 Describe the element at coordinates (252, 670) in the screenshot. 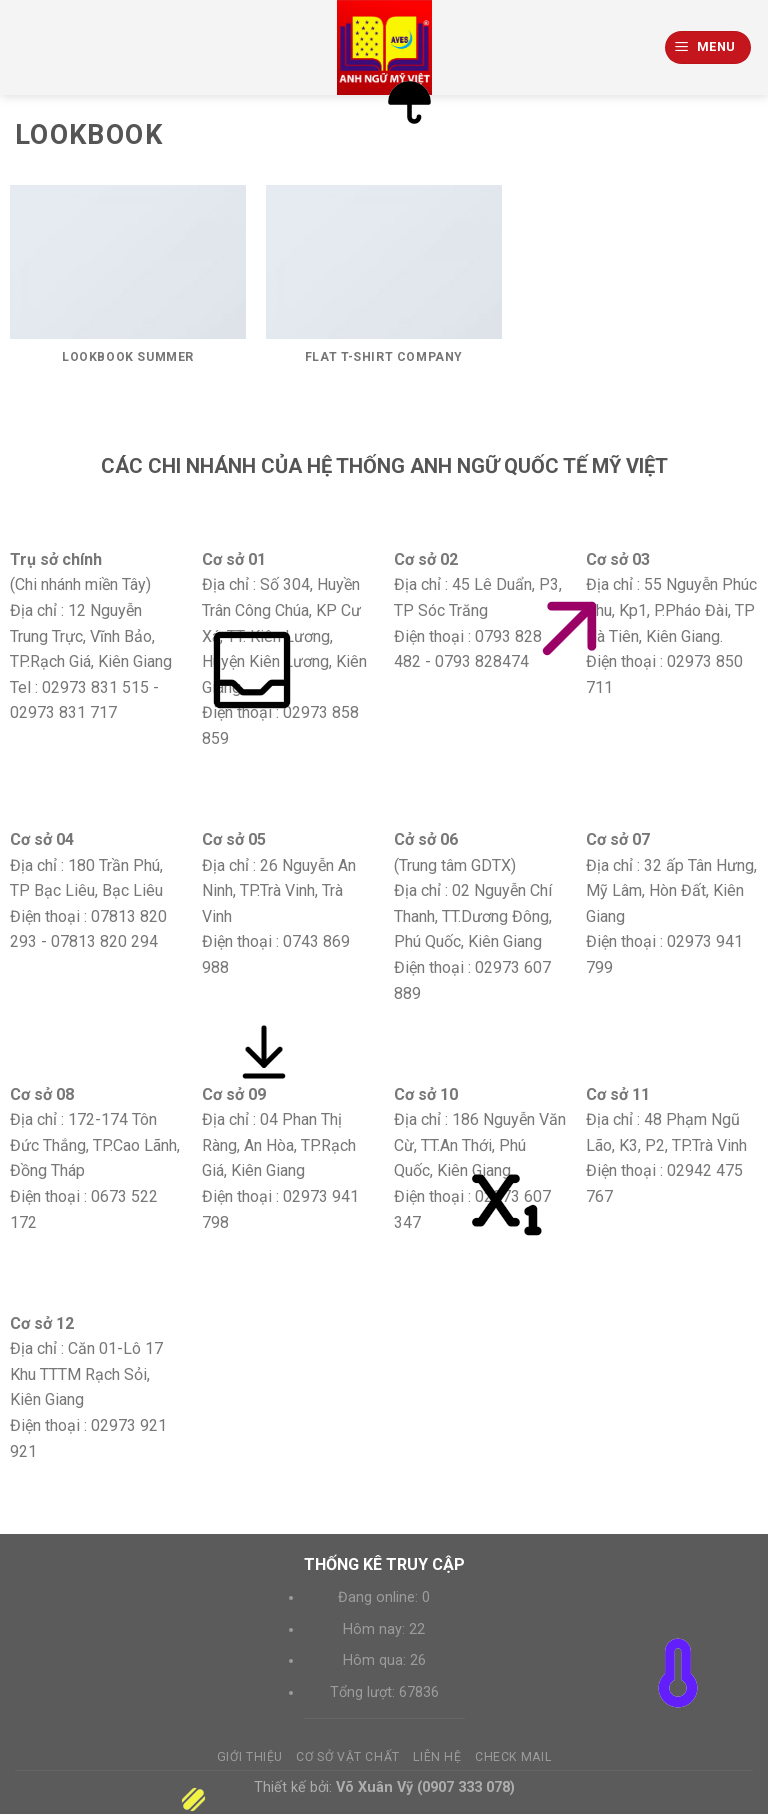

I see `access inbox or incoming items` at that location.